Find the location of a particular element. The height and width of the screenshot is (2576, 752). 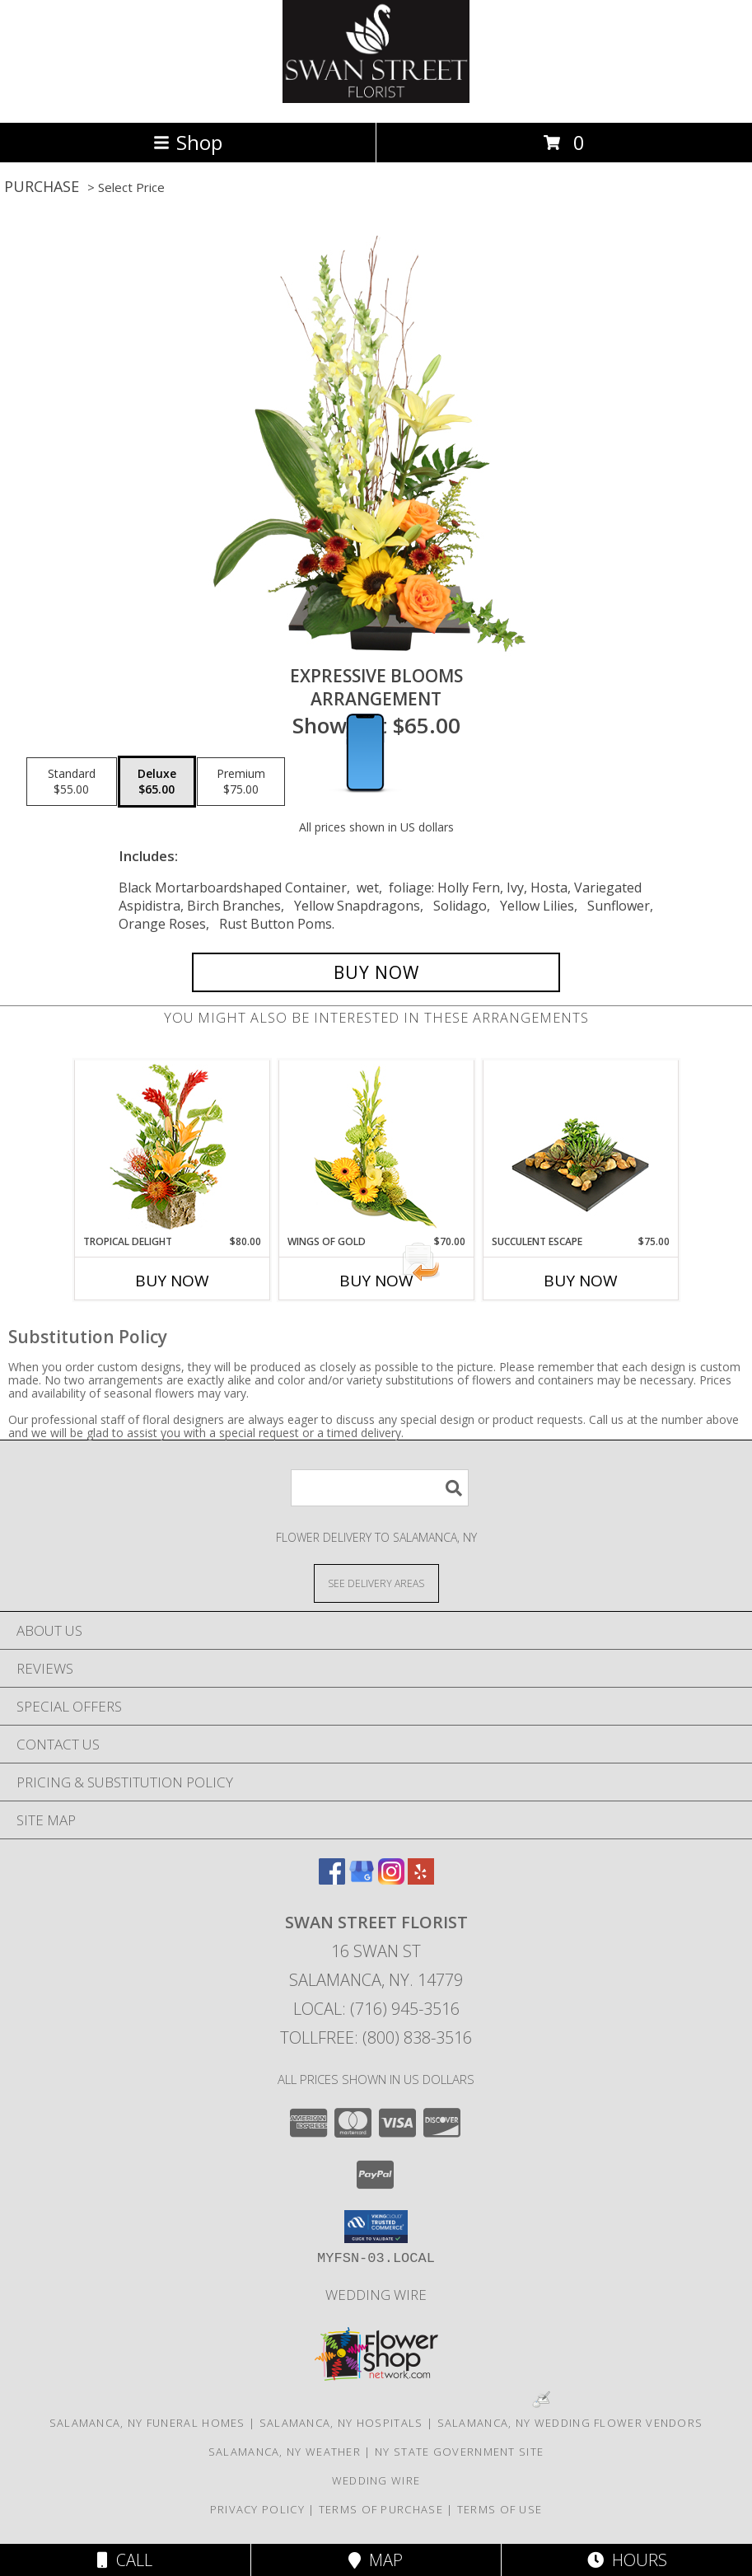

indicates a replied email message is located at coordinates (420, 1262).